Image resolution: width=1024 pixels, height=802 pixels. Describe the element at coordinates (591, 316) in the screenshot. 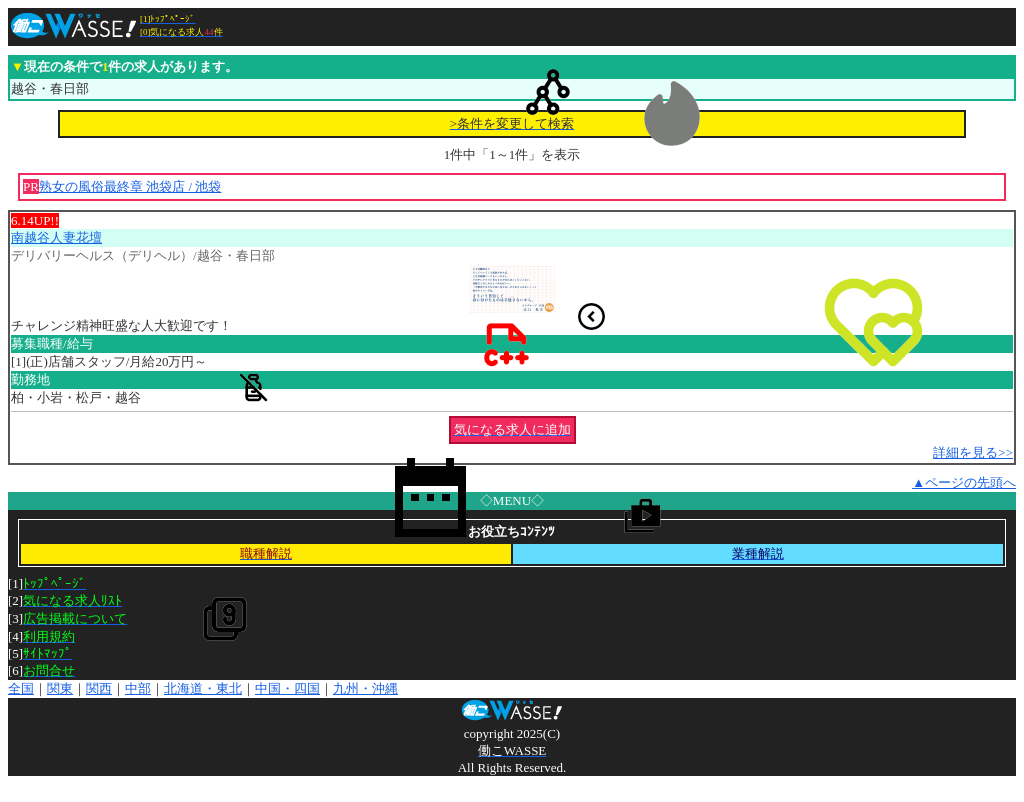

I see `go back to the previous screen` at that location.